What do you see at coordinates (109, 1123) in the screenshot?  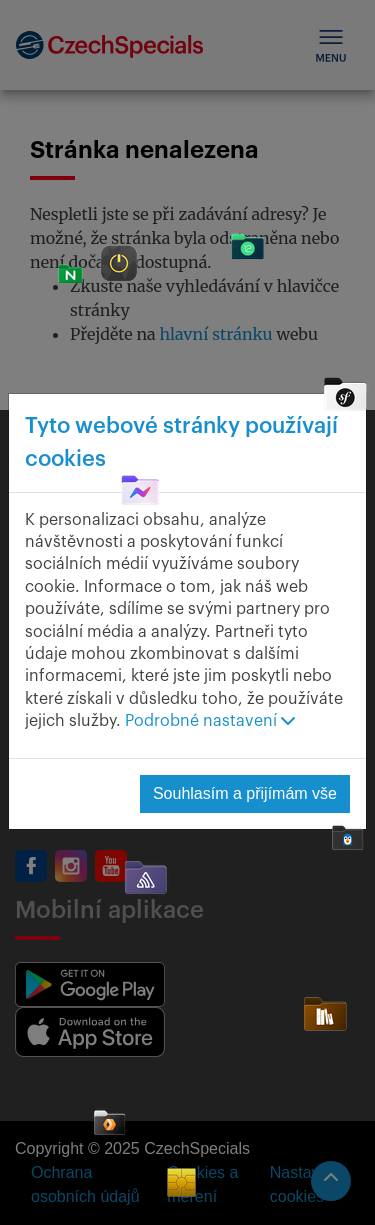 I see `open cloudflare workers project folder` at bounding box center [109, 1123].